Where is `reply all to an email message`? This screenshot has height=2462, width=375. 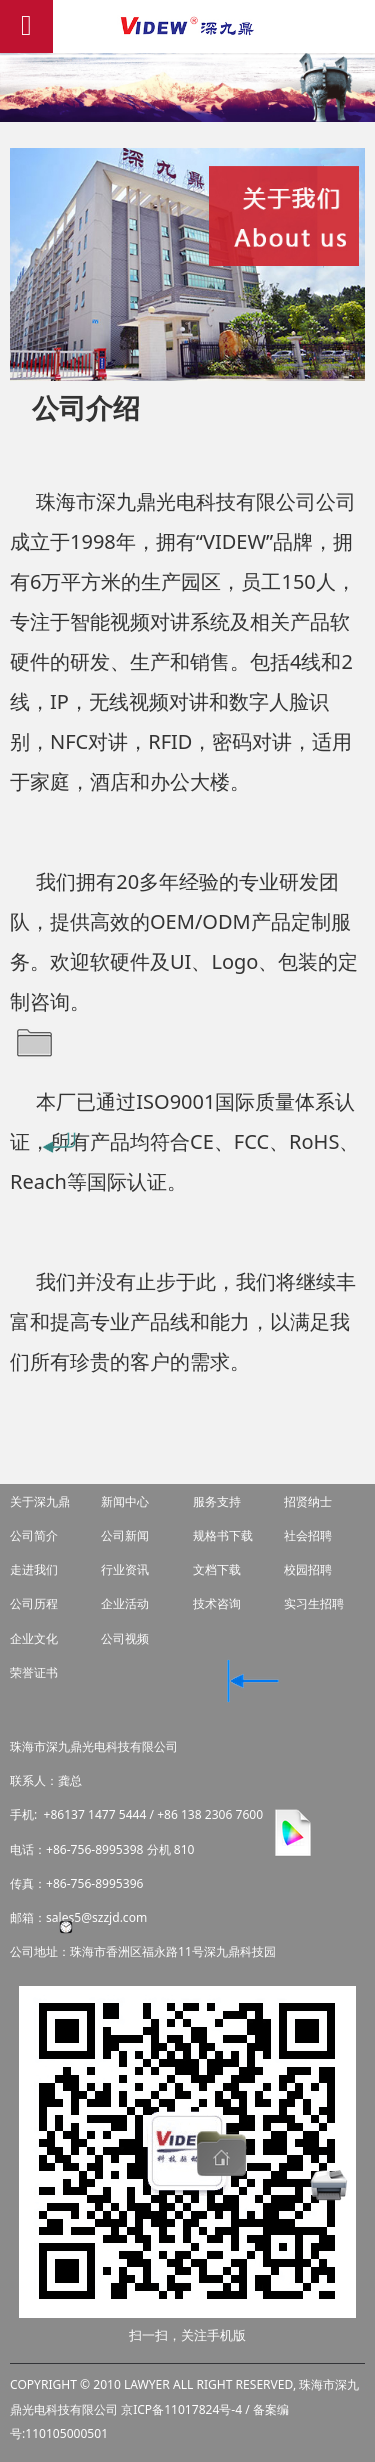 reply all to an email message is located at coordinates (58, 1142).